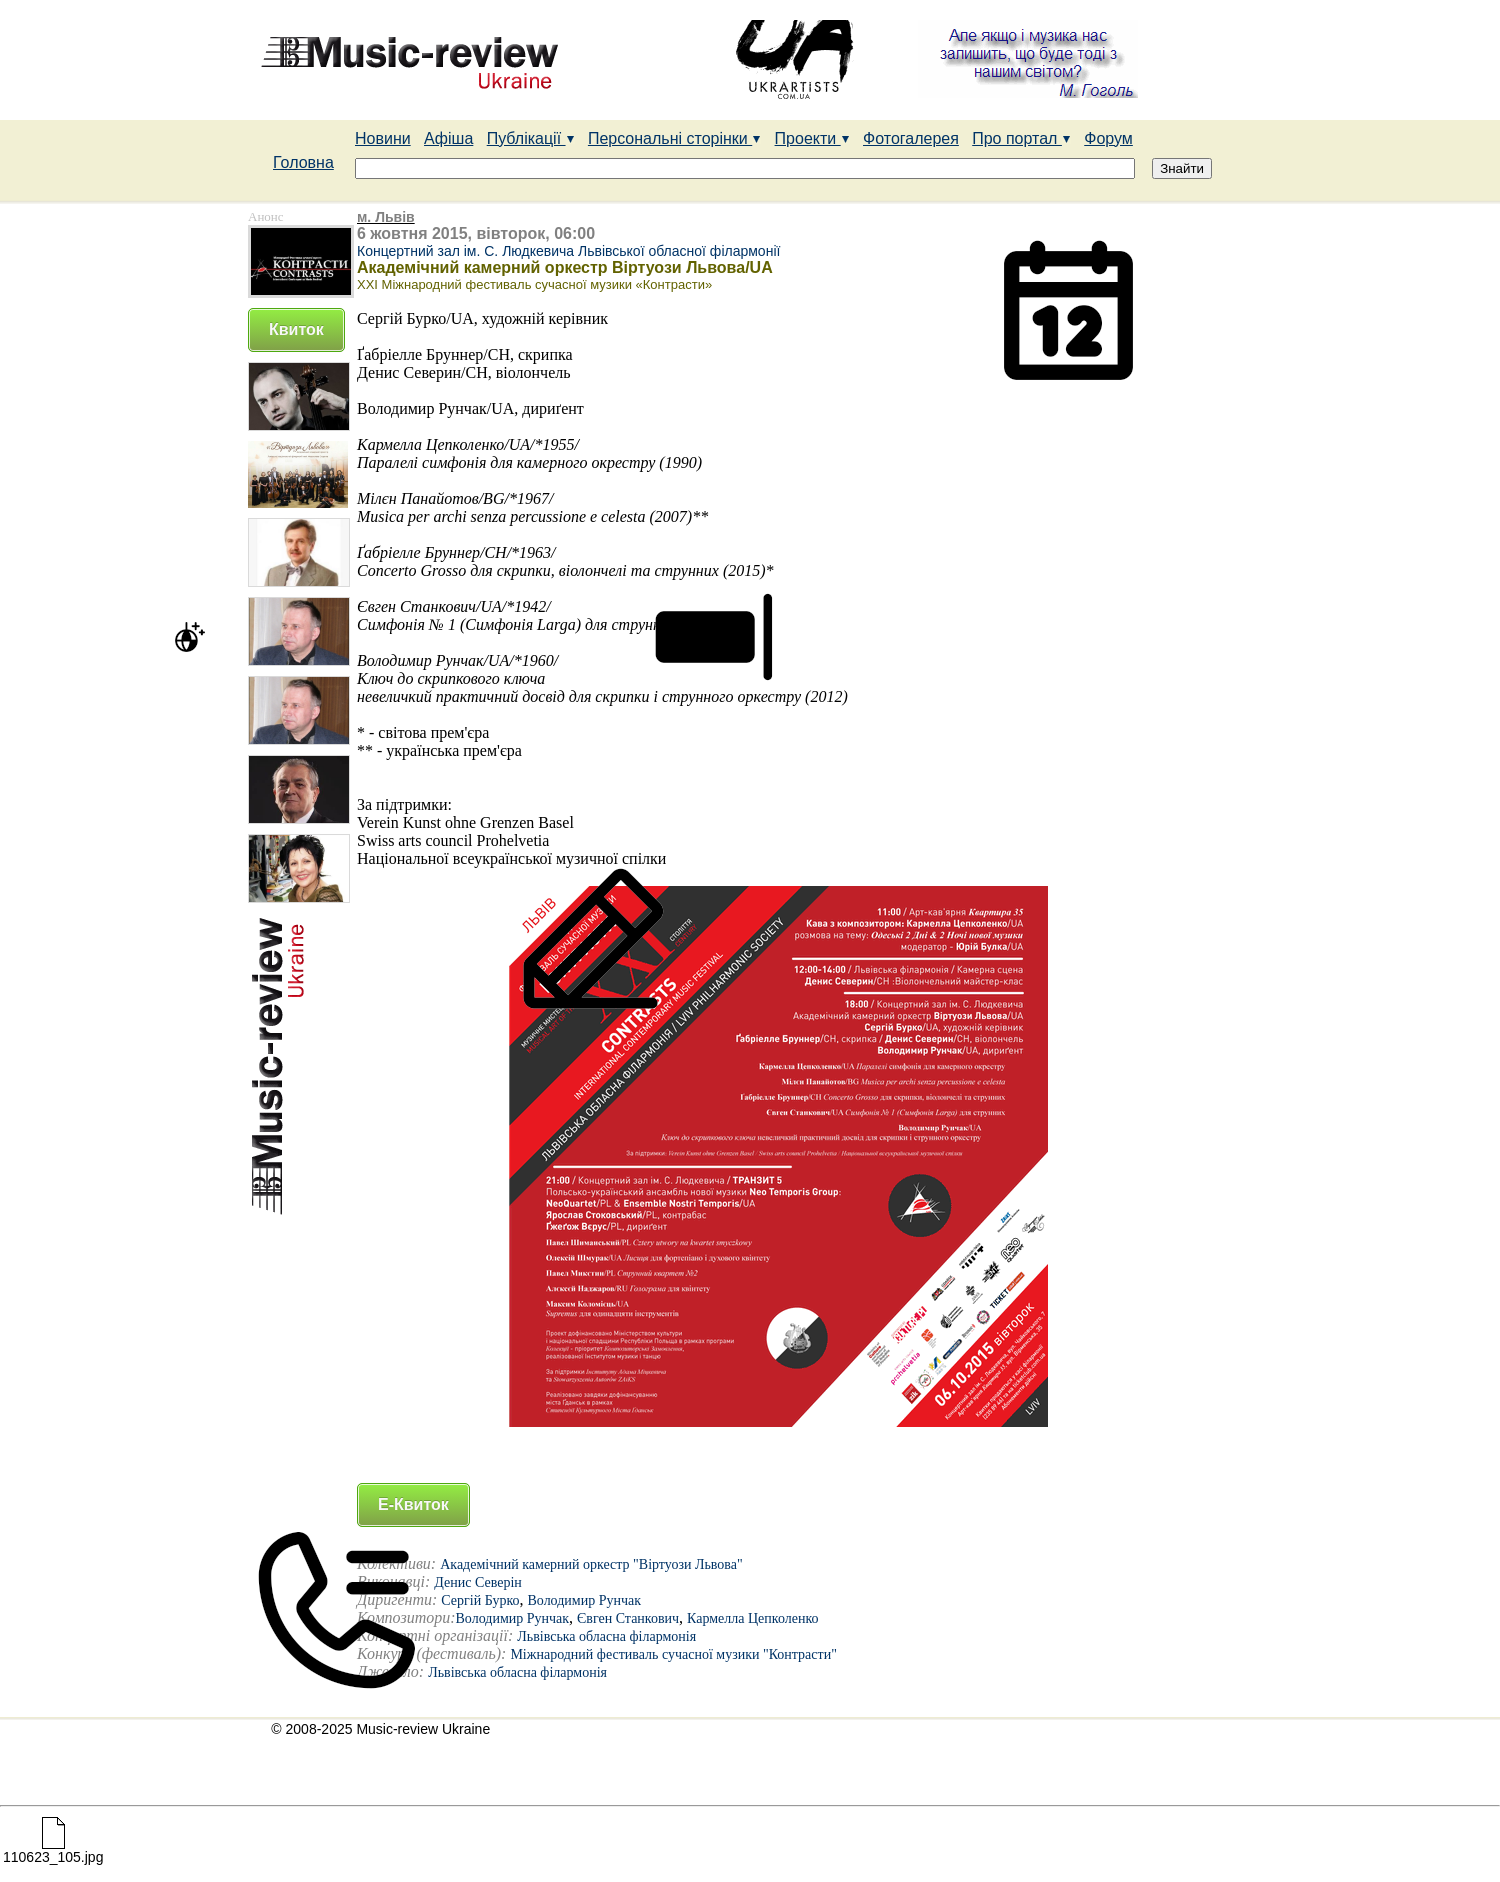  I want to click on view contact list or phone directory, so click(340, 1607).